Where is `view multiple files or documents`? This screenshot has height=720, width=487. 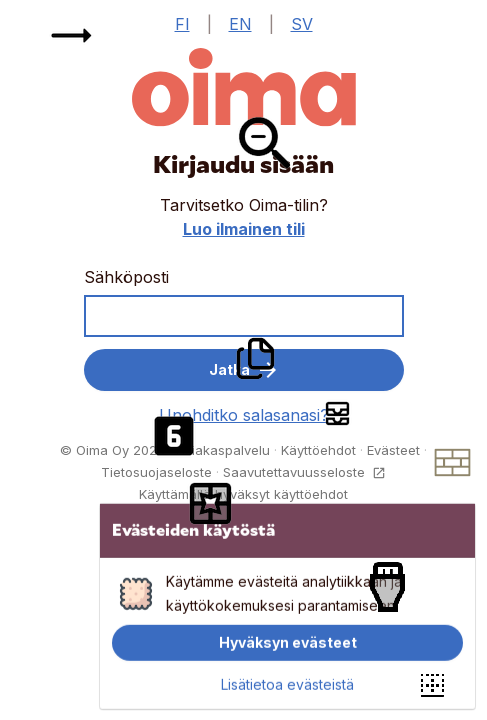
view multiple files or documents is located at coordinates (255, 358).